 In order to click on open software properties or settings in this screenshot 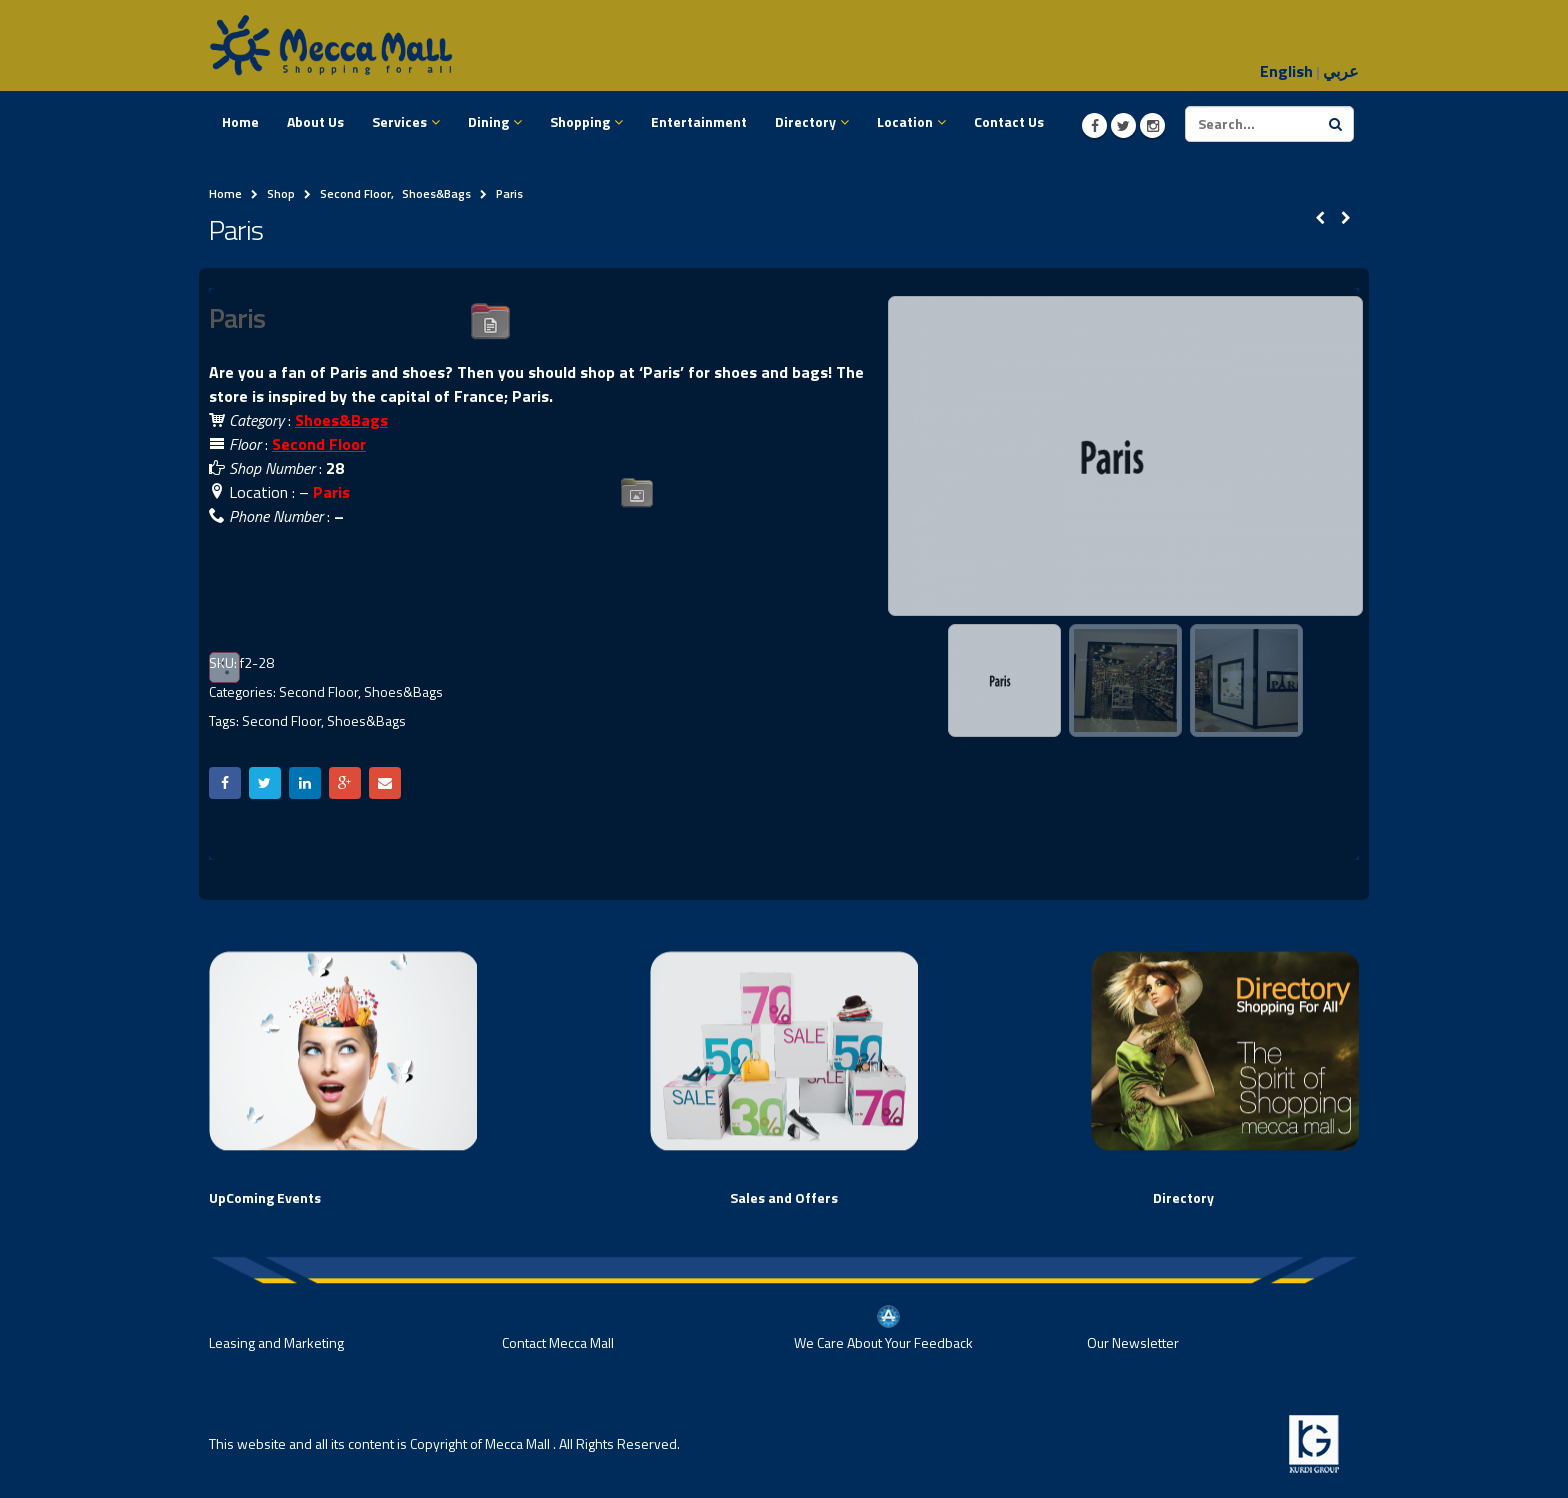, I will do `click(888, 1316)`.